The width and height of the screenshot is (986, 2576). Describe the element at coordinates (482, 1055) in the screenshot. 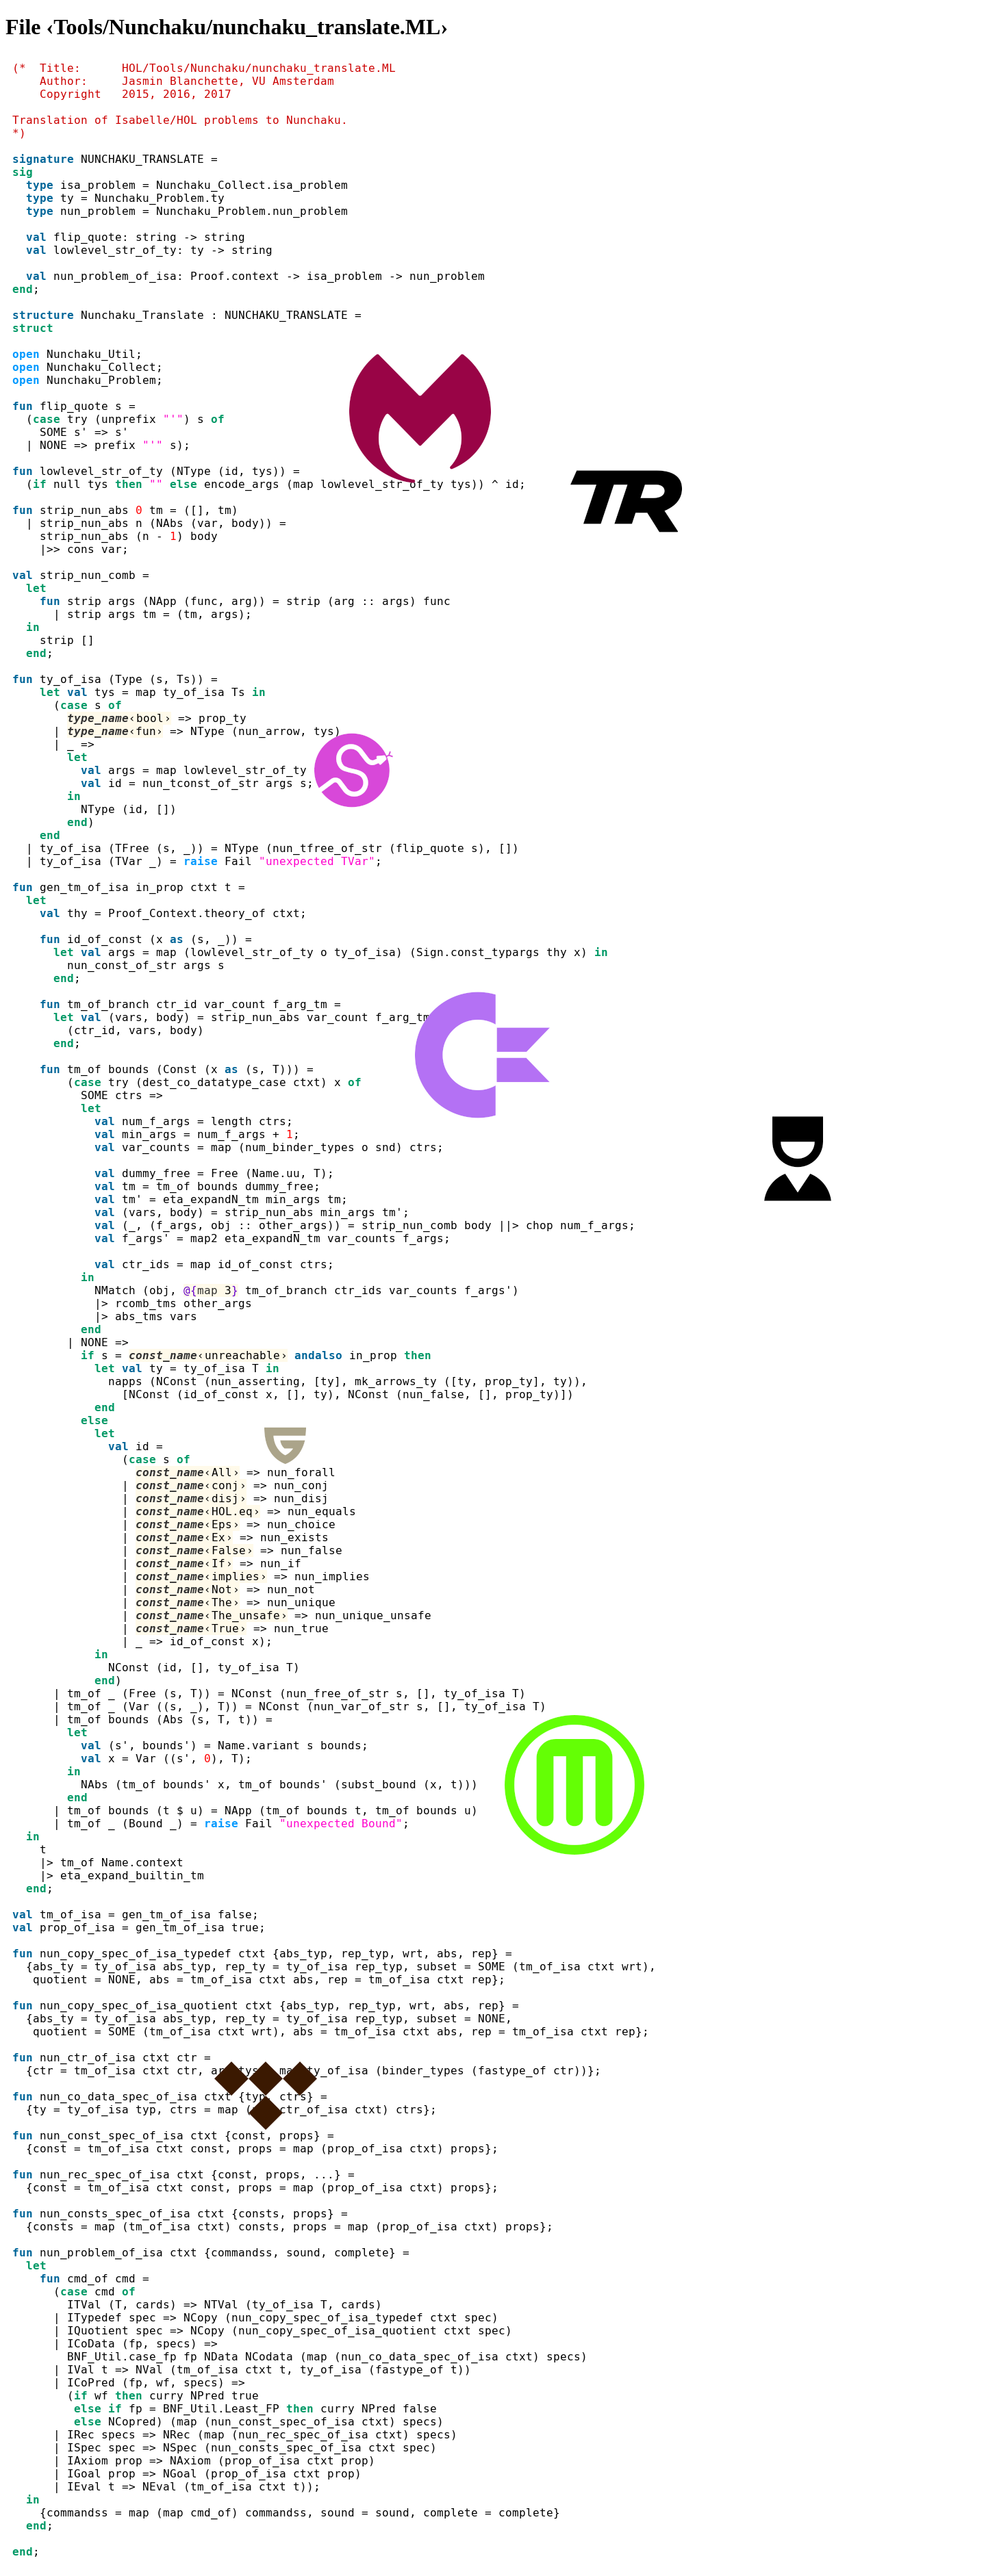

I see `commodore brand logo` at that location.